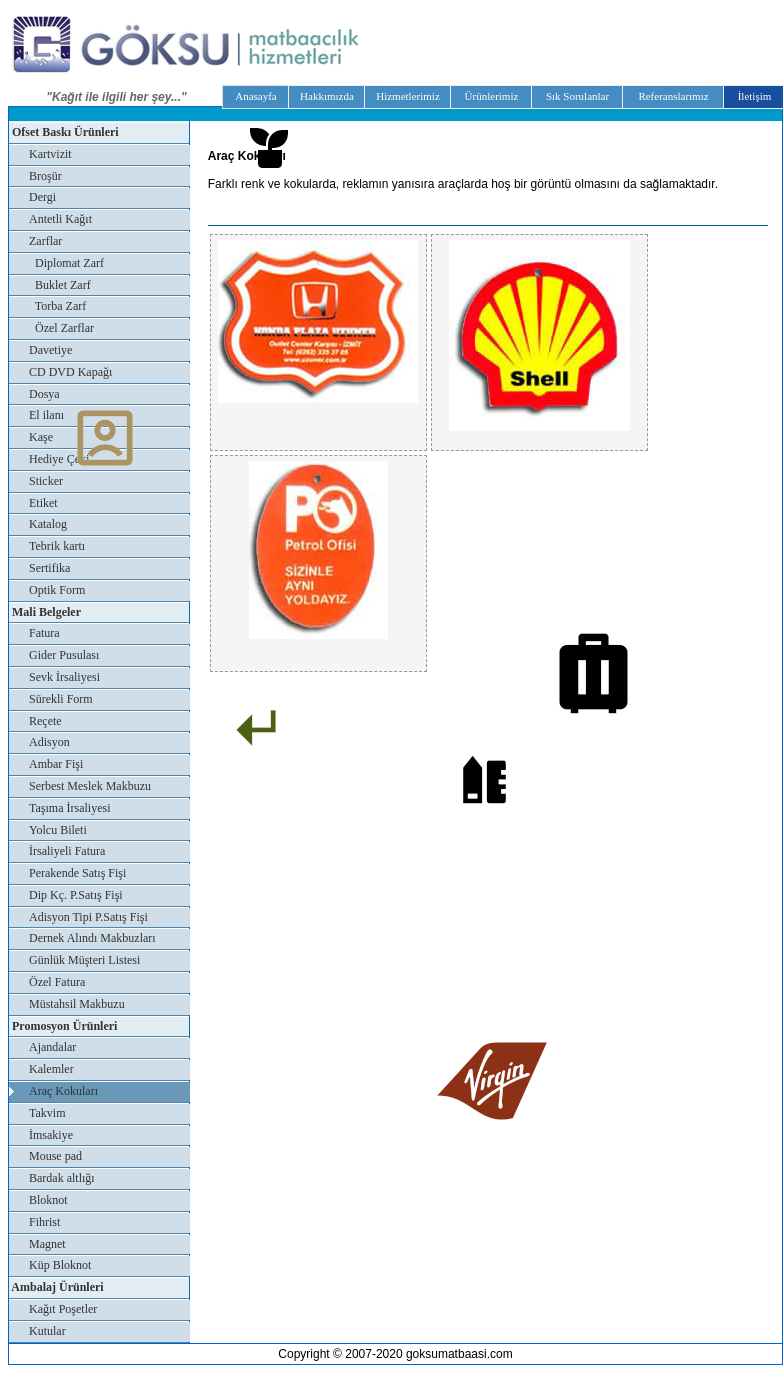 The width and height of the screenshot is (783, 1373). I want to click on view account profile, so click(105, 438).